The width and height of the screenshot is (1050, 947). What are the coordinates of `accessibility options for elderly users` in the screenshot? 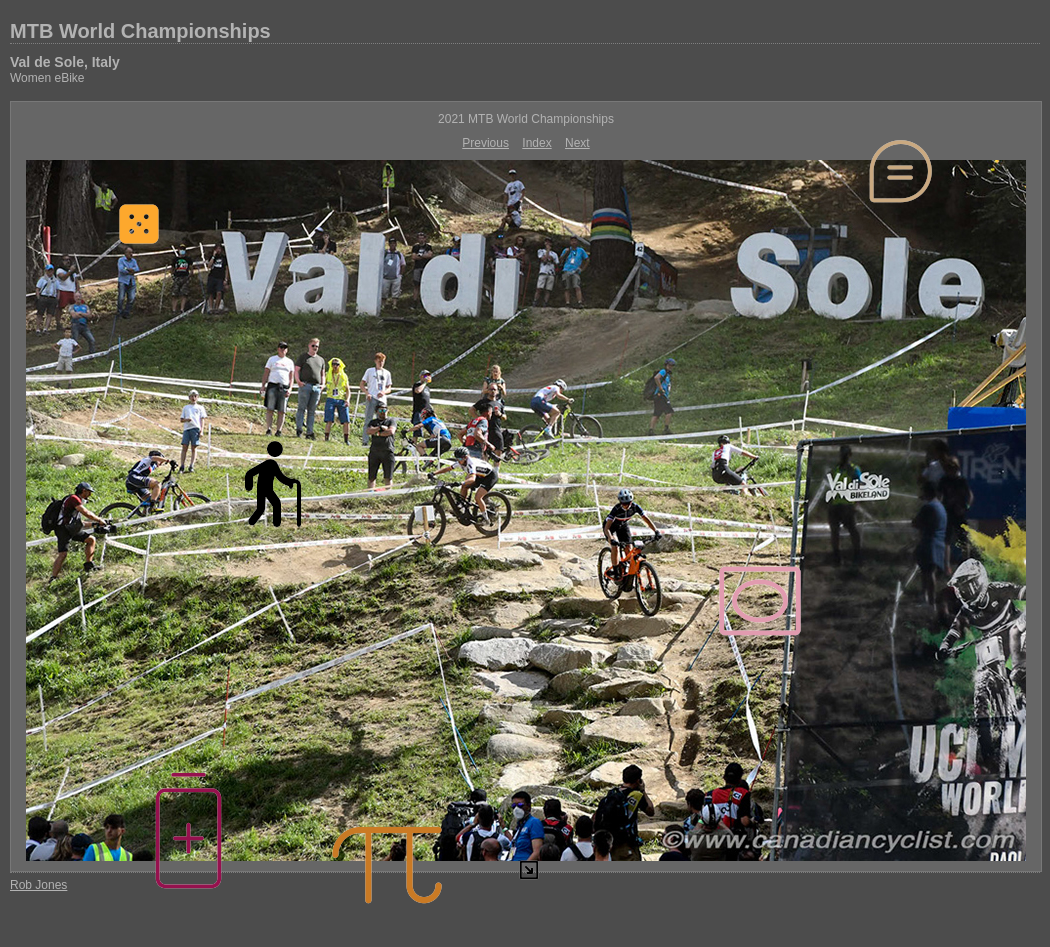 It's located at (269, 483).